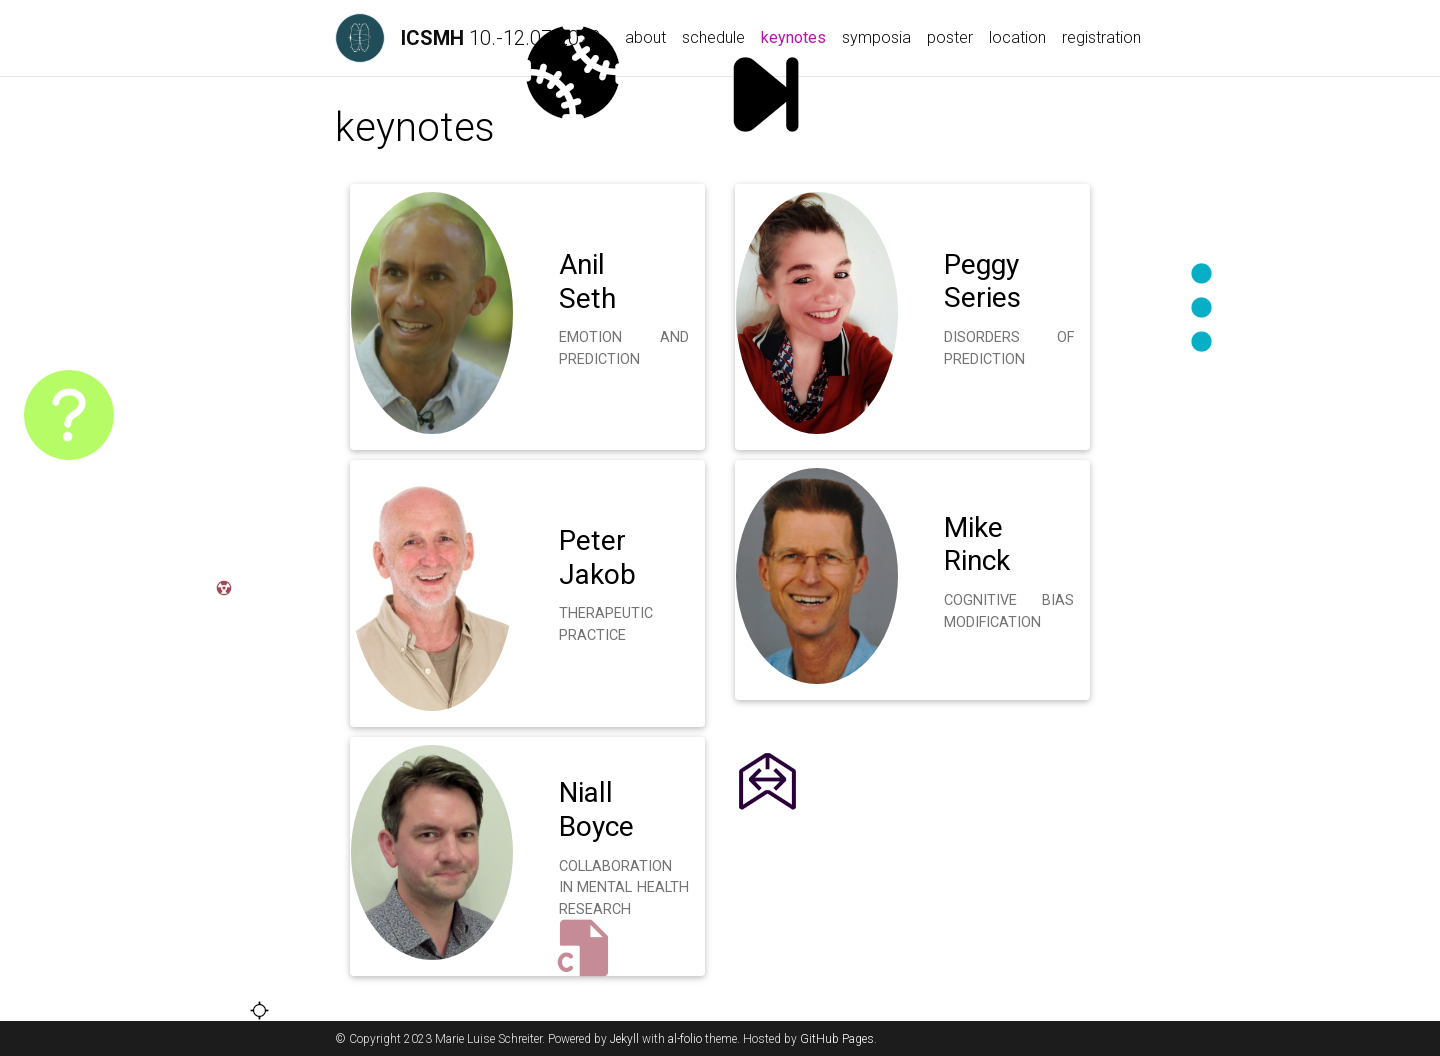  Describe the element at coordinates (584, 948) in the screenshot. I see `a C programming language source file` at that location.